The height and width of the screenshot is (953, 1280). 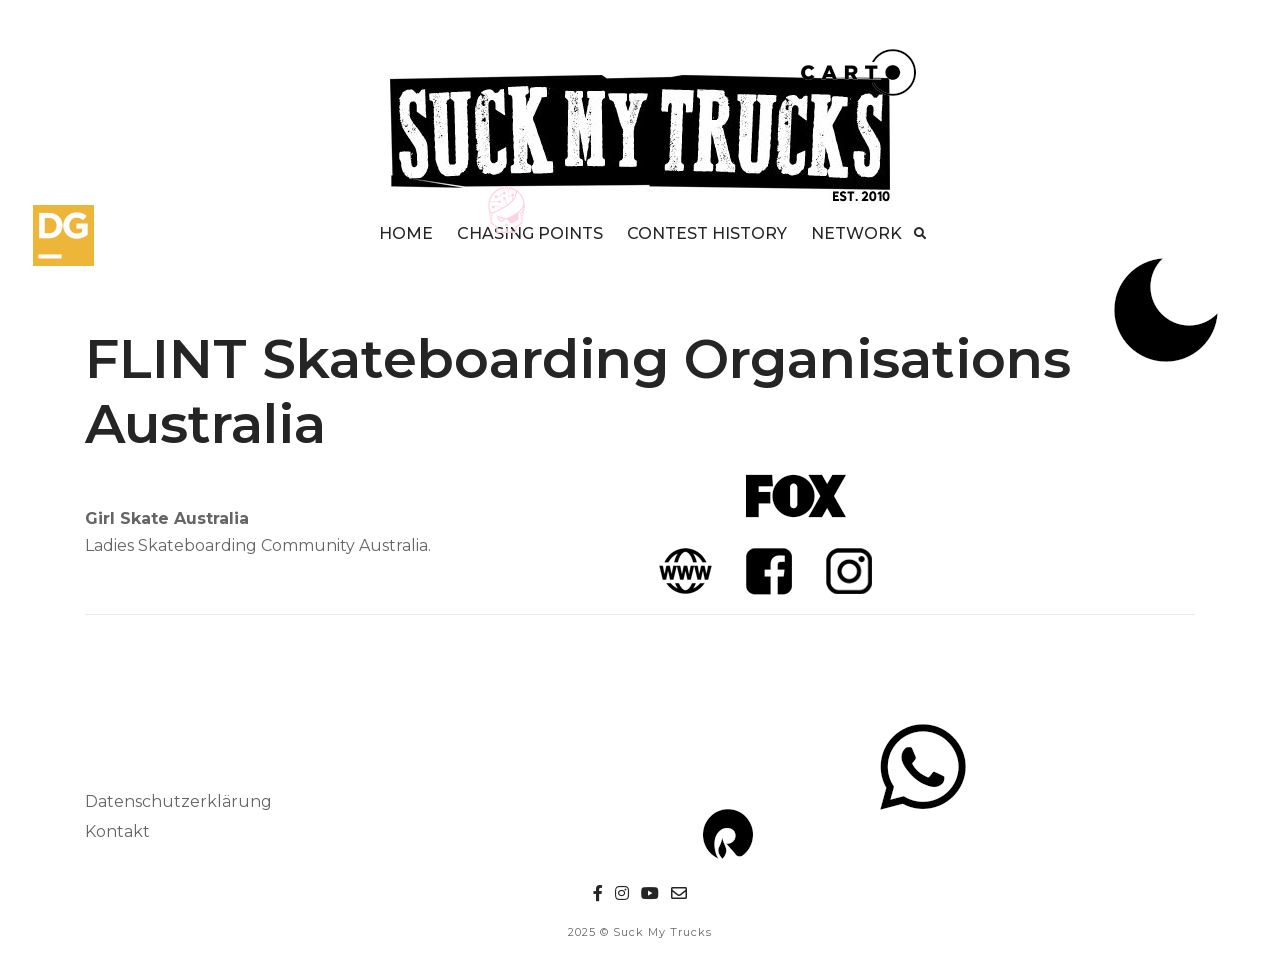 I want to click on open datagrip database IDE, so click(x=63, y=235).